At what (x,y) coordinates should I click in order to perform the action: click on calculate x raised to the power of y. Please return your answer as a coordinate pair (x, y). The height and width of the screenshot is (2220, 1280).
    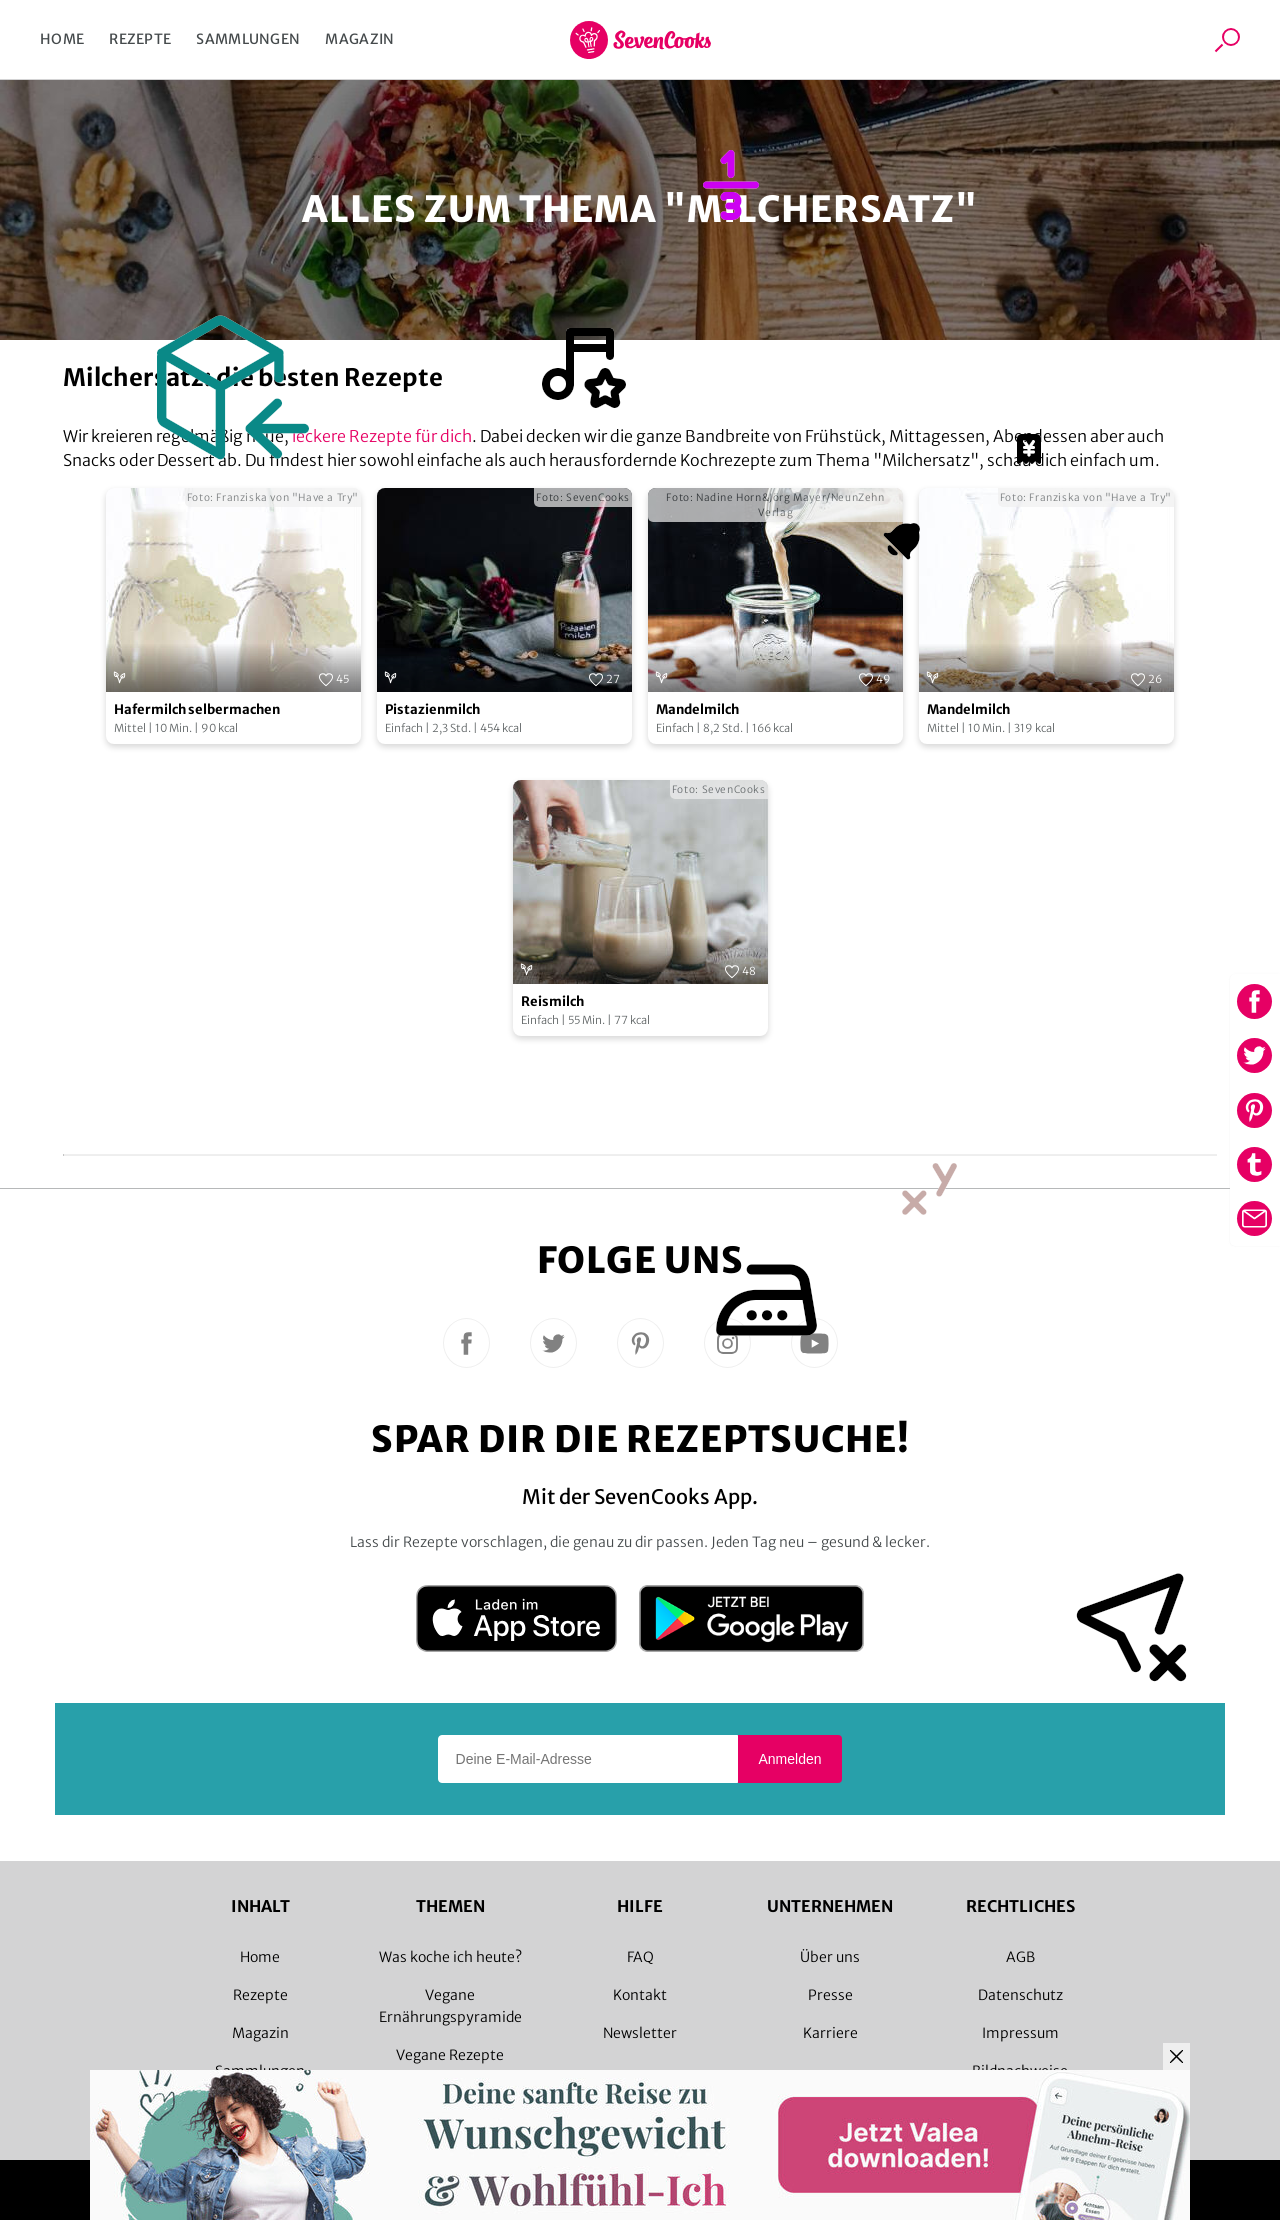
    Looking at the image, I should click on (926, 1193).